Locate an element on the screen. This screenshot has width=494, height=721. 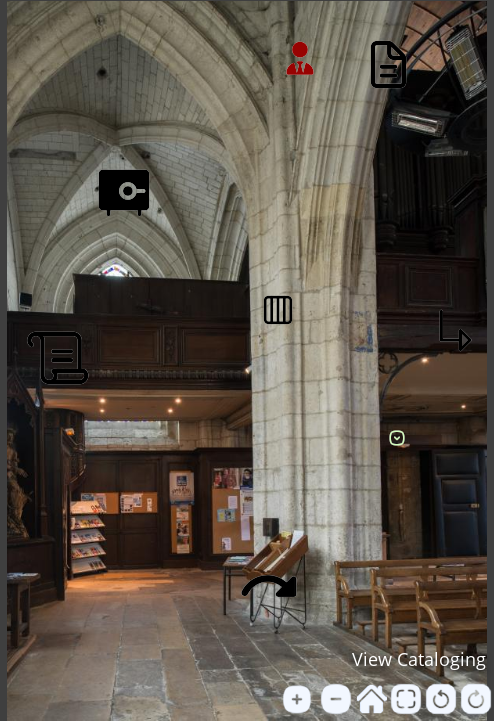
redirect or forward content to another destination is located at coordinates (452, 330).